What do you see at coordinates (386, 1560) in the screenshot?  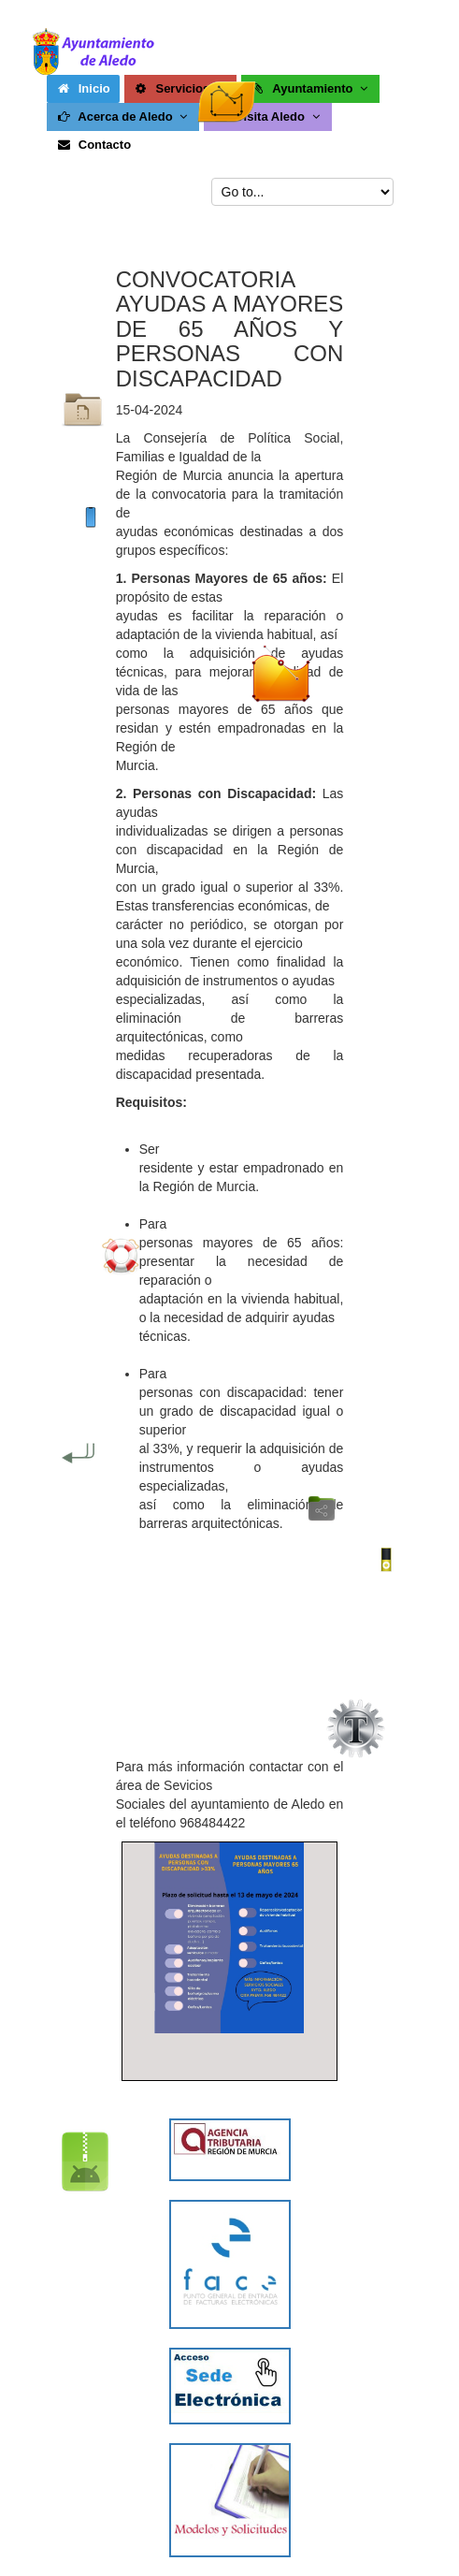 I see `iPod nano device in yellow` at bounding box center [386, 1560].